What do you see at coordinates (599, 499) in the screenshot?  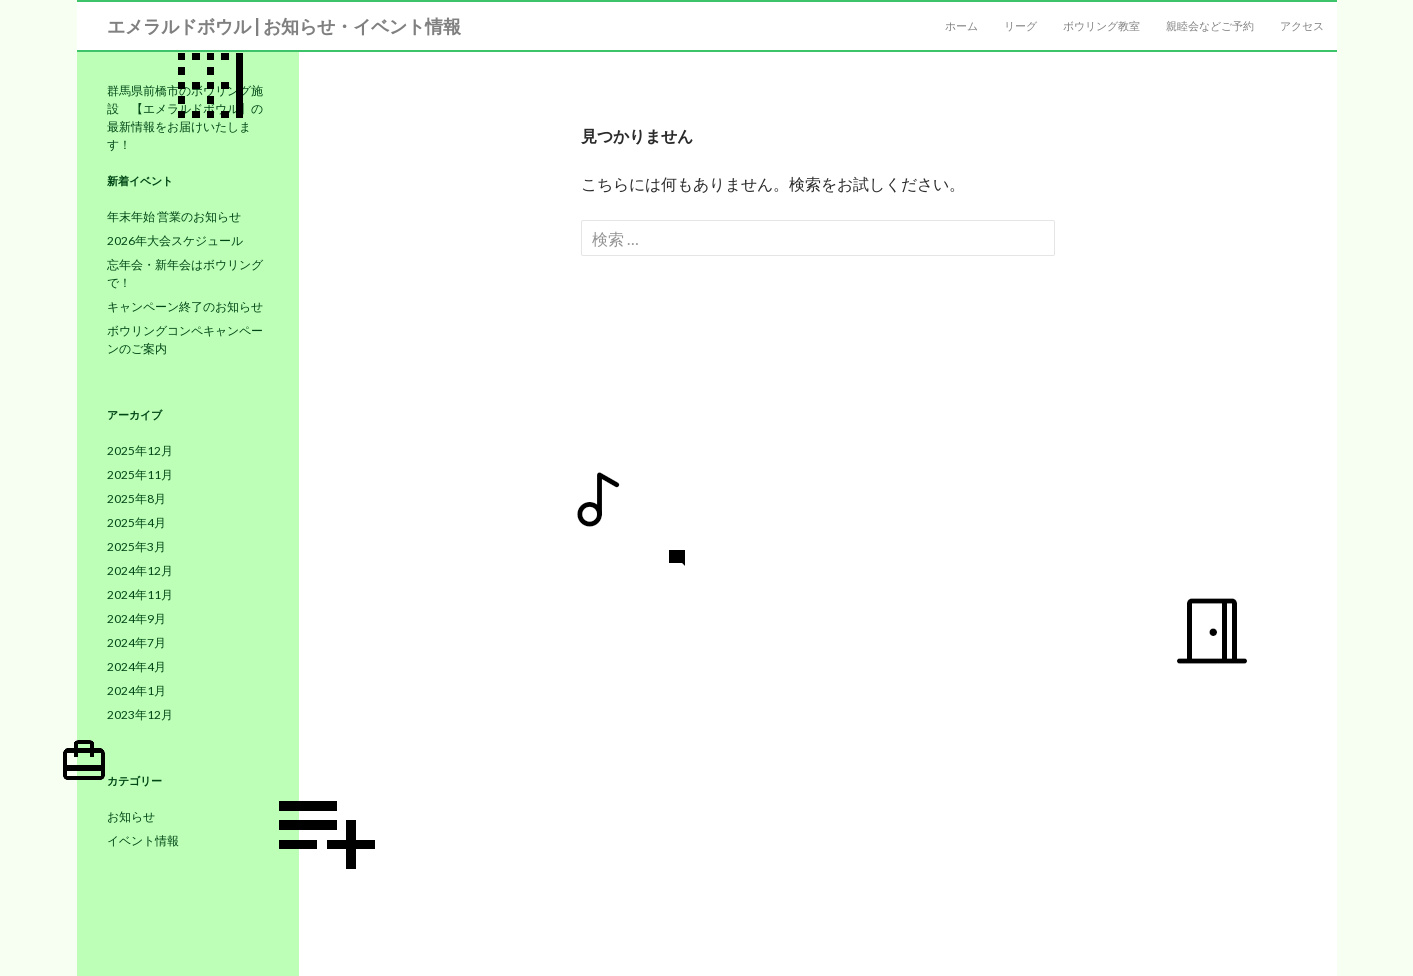 I see `access music library or player` at bounding box center [599, 499].